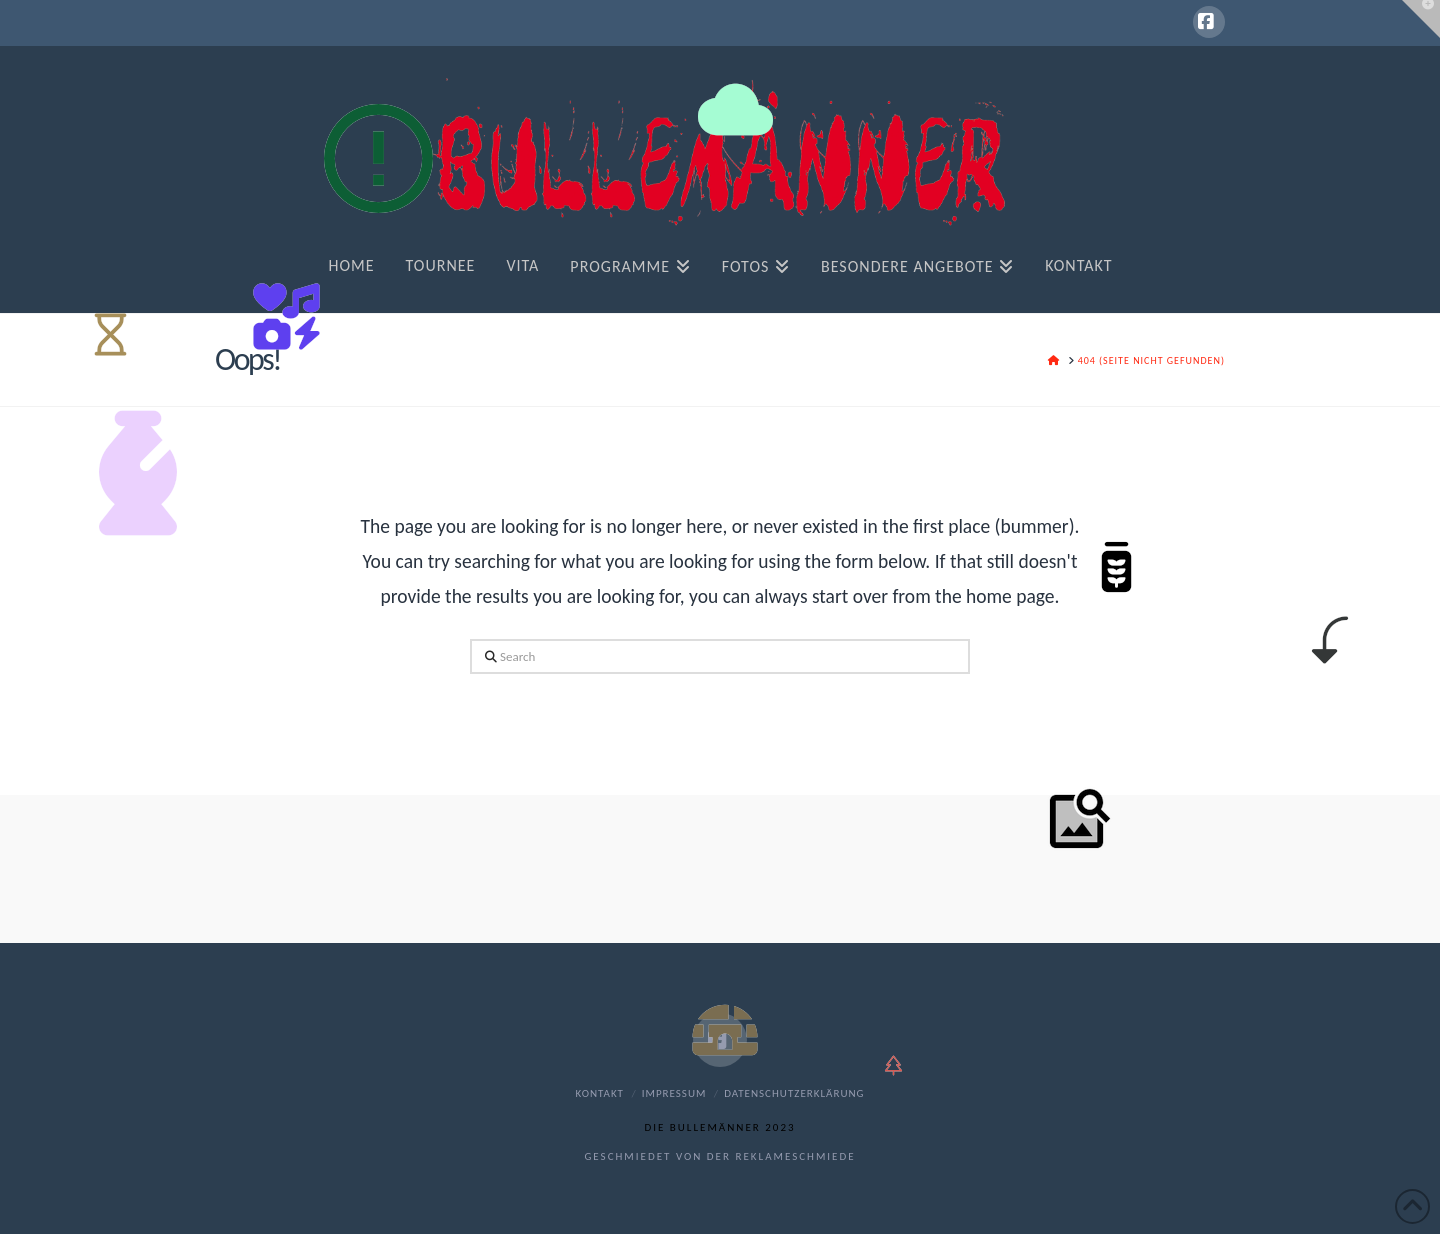 This screenshot has height=1234, width=1440. Describe the element at coordinates (735, 109) in the screenshot. I see `cloud storage or syncing status` at that location.